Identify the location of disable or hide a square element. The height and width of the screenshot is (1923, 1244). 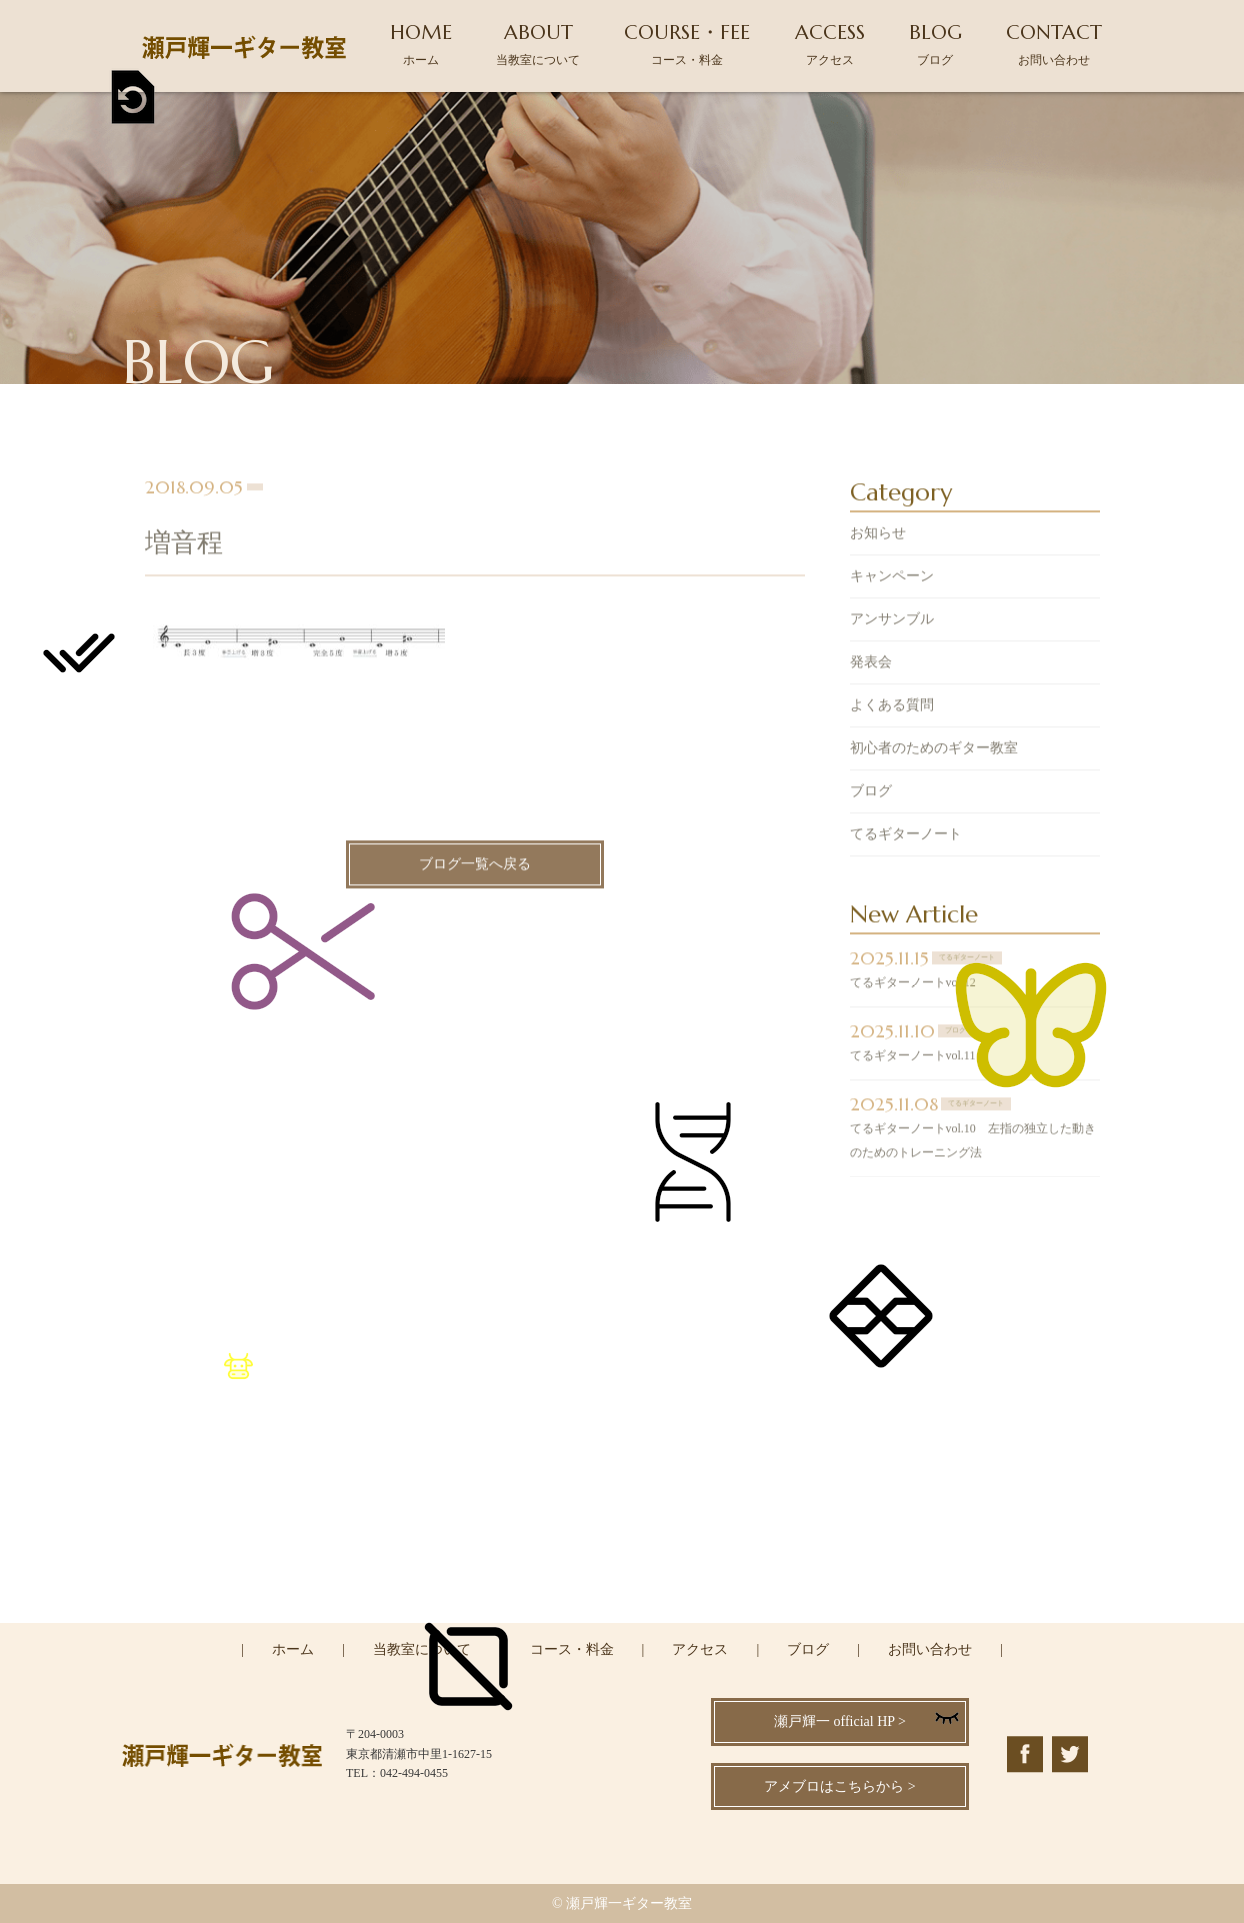
(468, 1666).